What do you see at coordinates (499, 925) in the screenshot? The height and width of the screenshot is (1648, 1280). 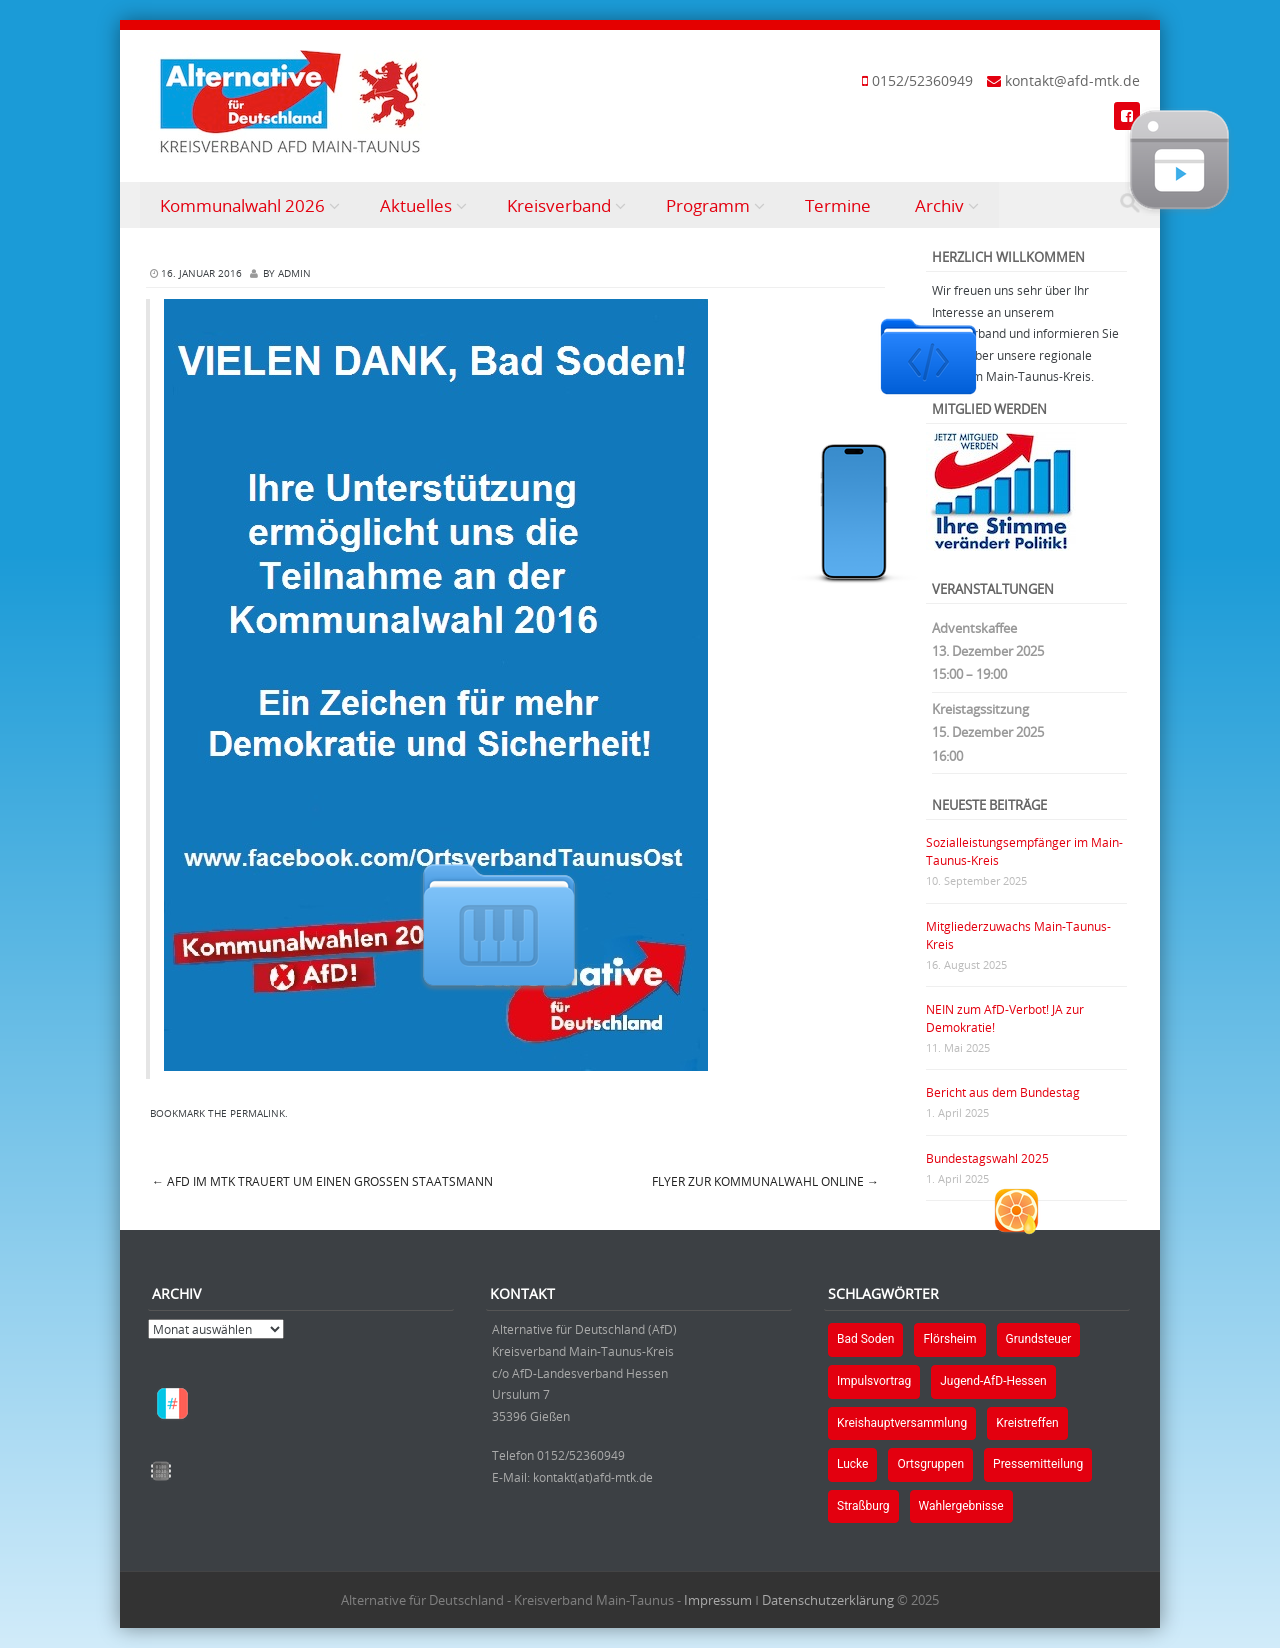 I see `open your music folder` at bounding box center [499, 925].